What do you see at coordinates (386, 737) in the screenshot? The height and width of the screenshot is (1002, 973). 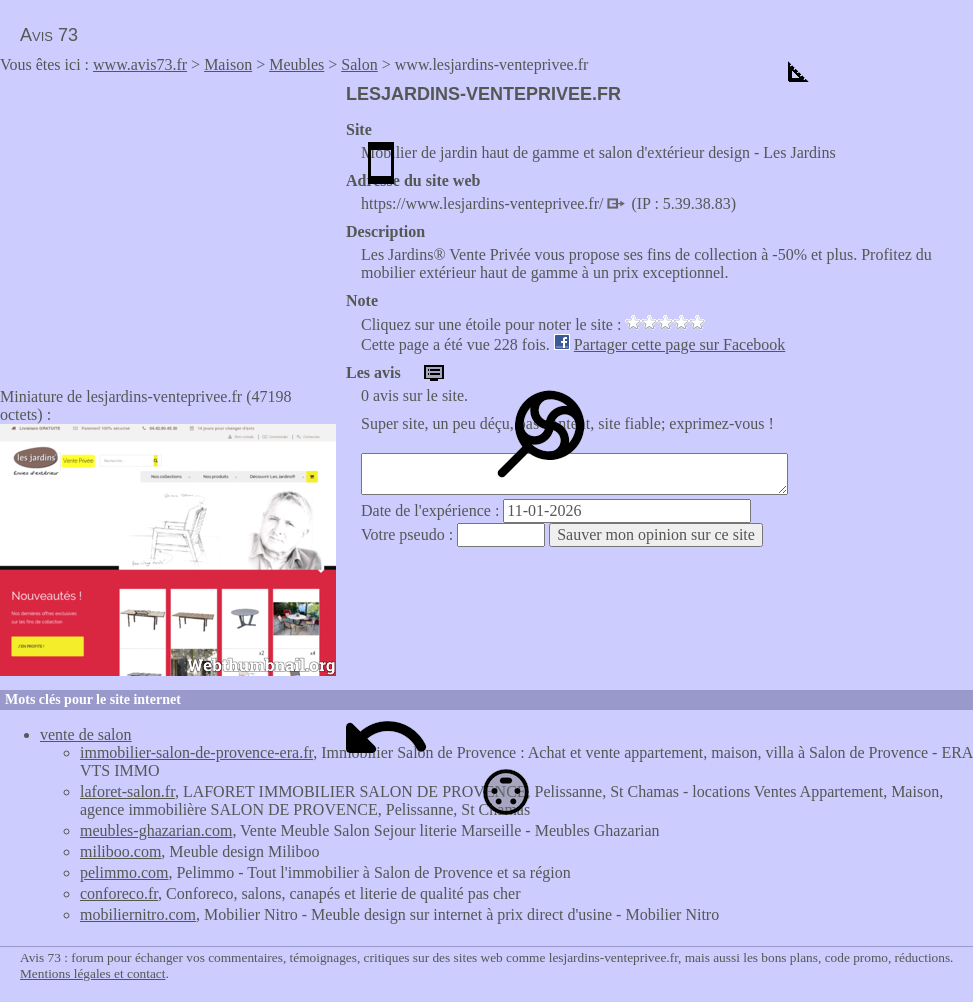 I see `undo the last action` at bounding box center [386, 737].